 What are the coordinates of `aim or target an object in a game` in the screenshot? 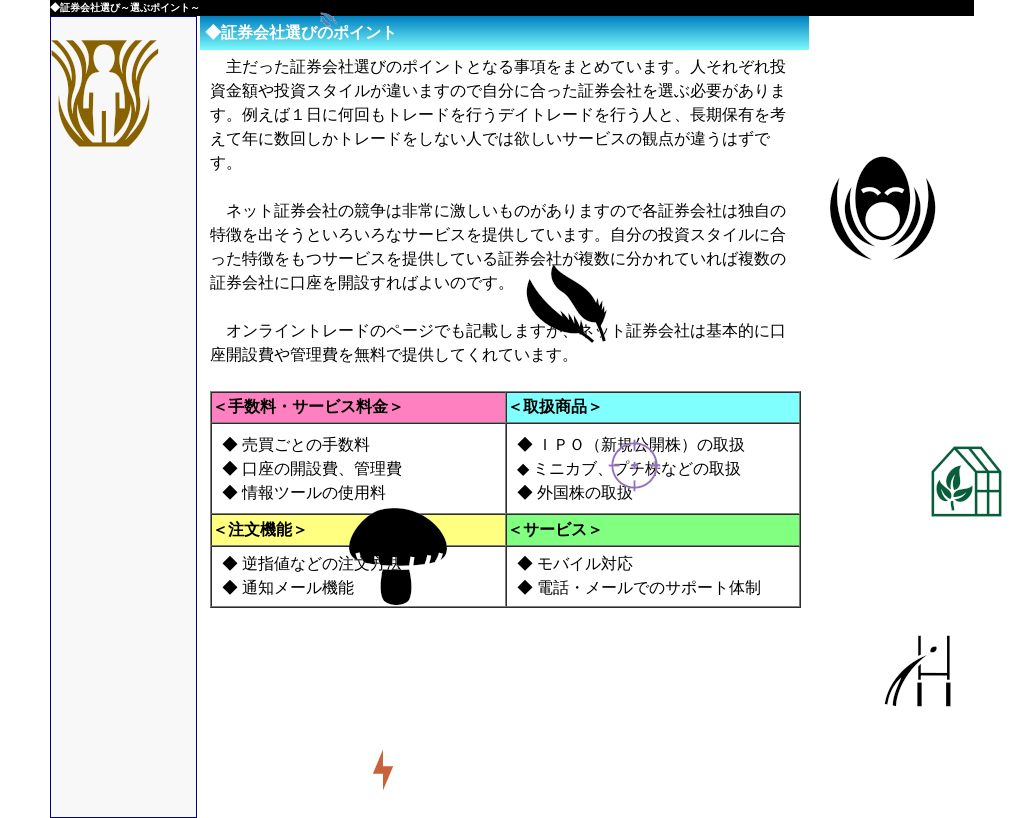 It's located at (634, 465).